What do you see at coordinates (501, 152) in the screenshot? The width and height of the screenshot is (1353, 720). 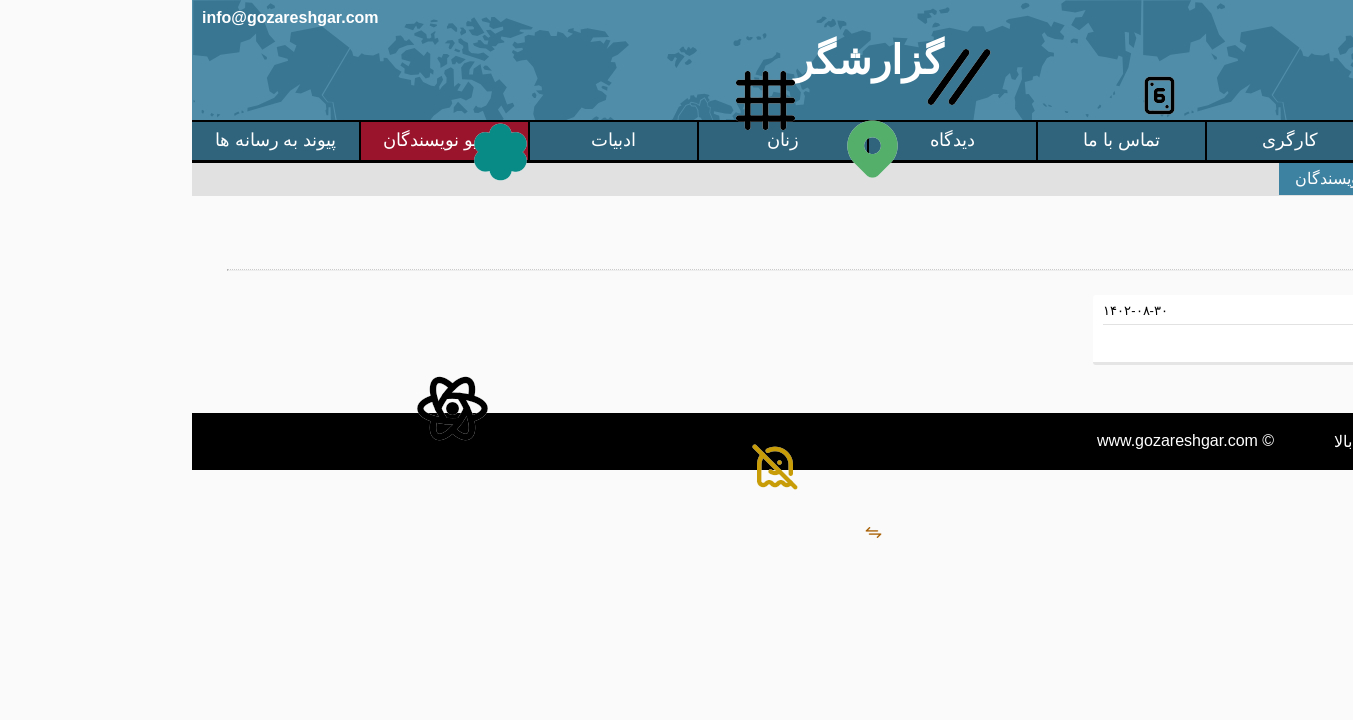 I see `indicates a michelin-starred restaurant or venue` at bounding box center [501, 152].